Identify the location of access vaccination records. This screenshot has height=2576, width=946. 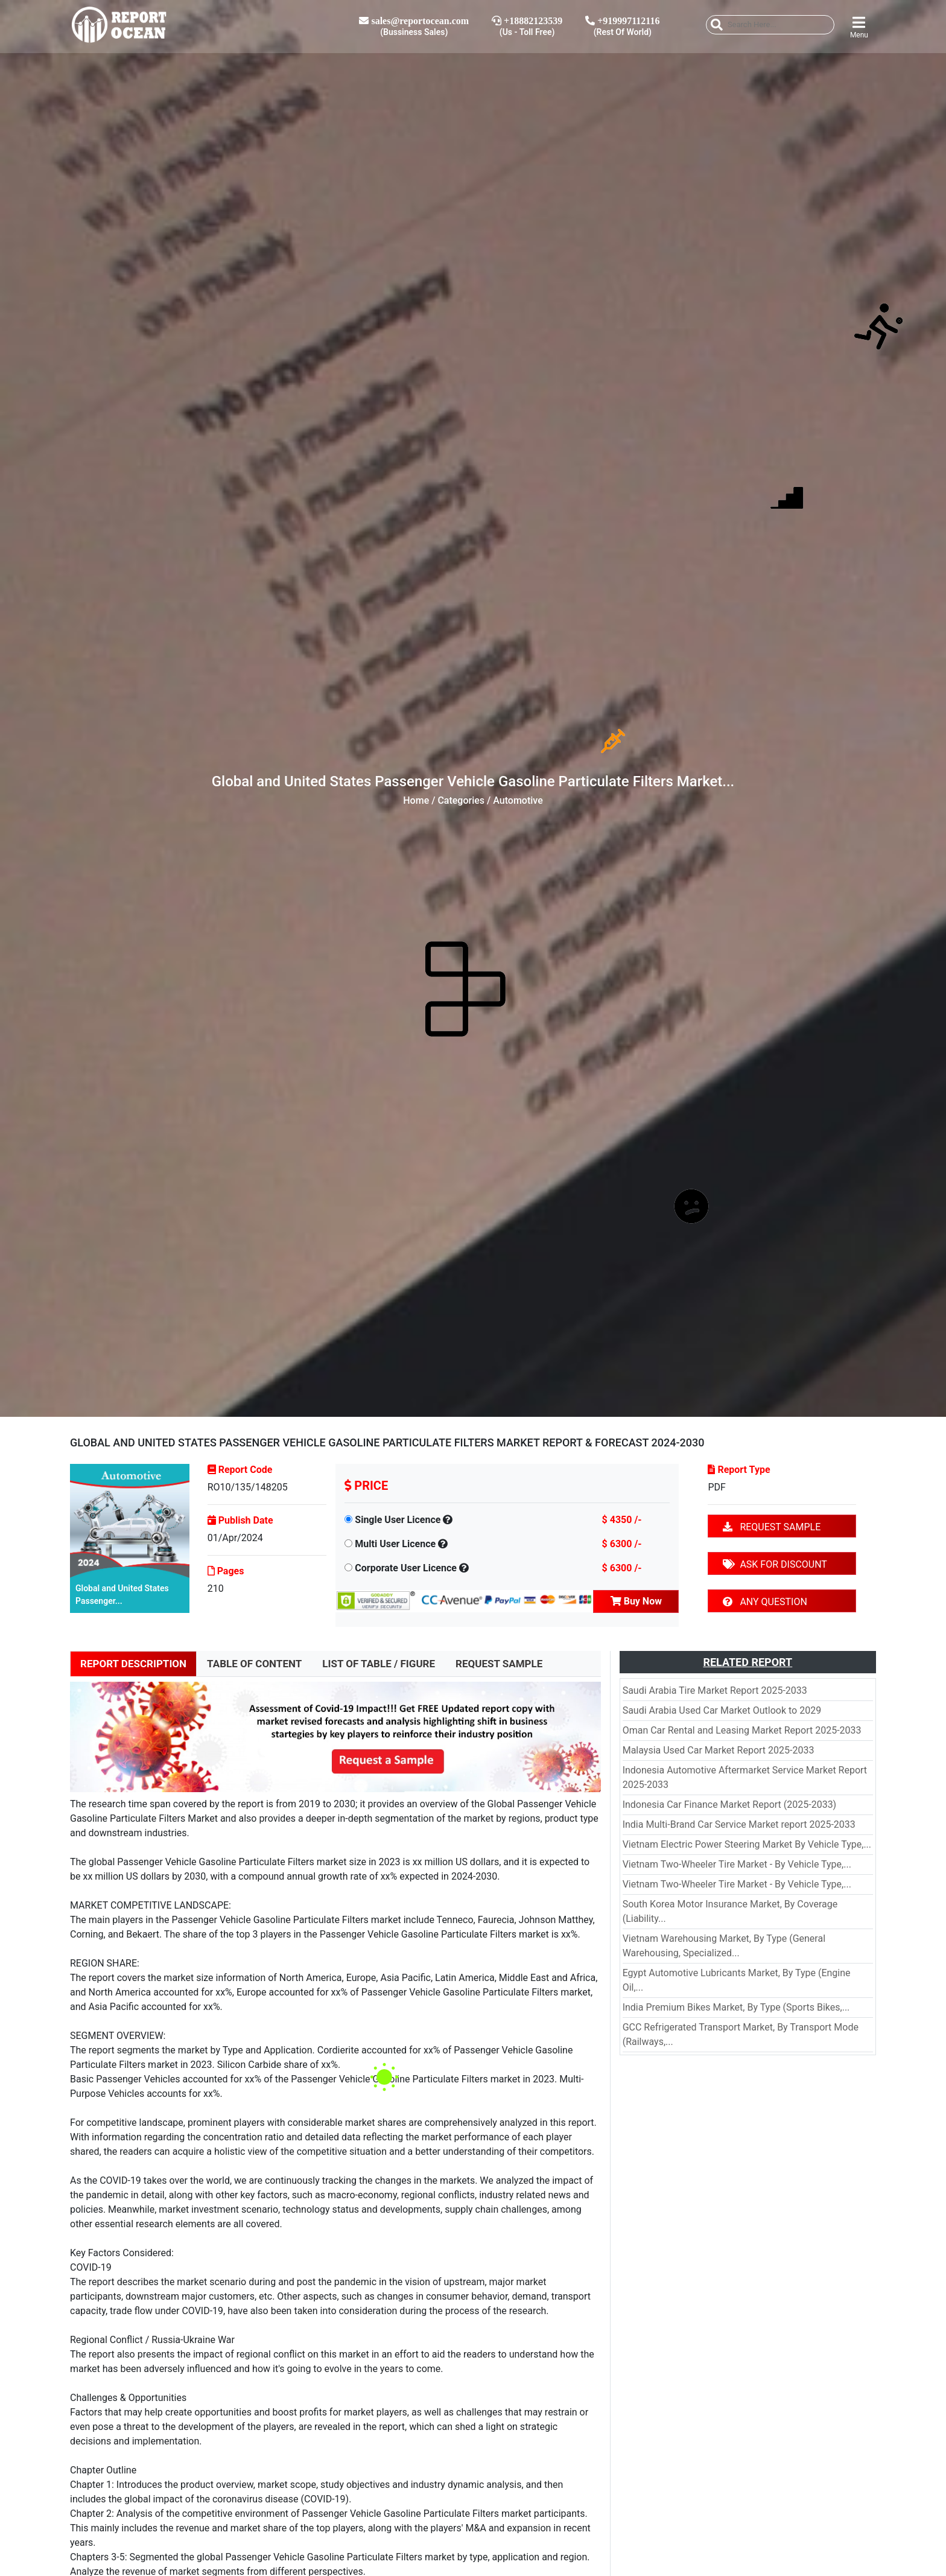
(613, 741).